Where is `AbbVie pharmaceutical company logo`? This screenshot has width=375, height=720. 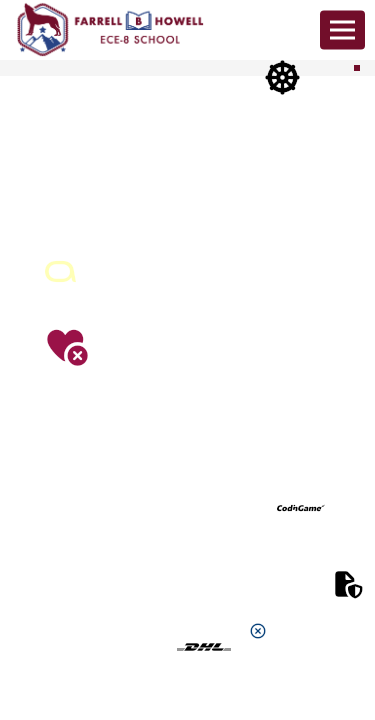
AbbVie pharmaceutical company logo is located at coordinates (60, 271).